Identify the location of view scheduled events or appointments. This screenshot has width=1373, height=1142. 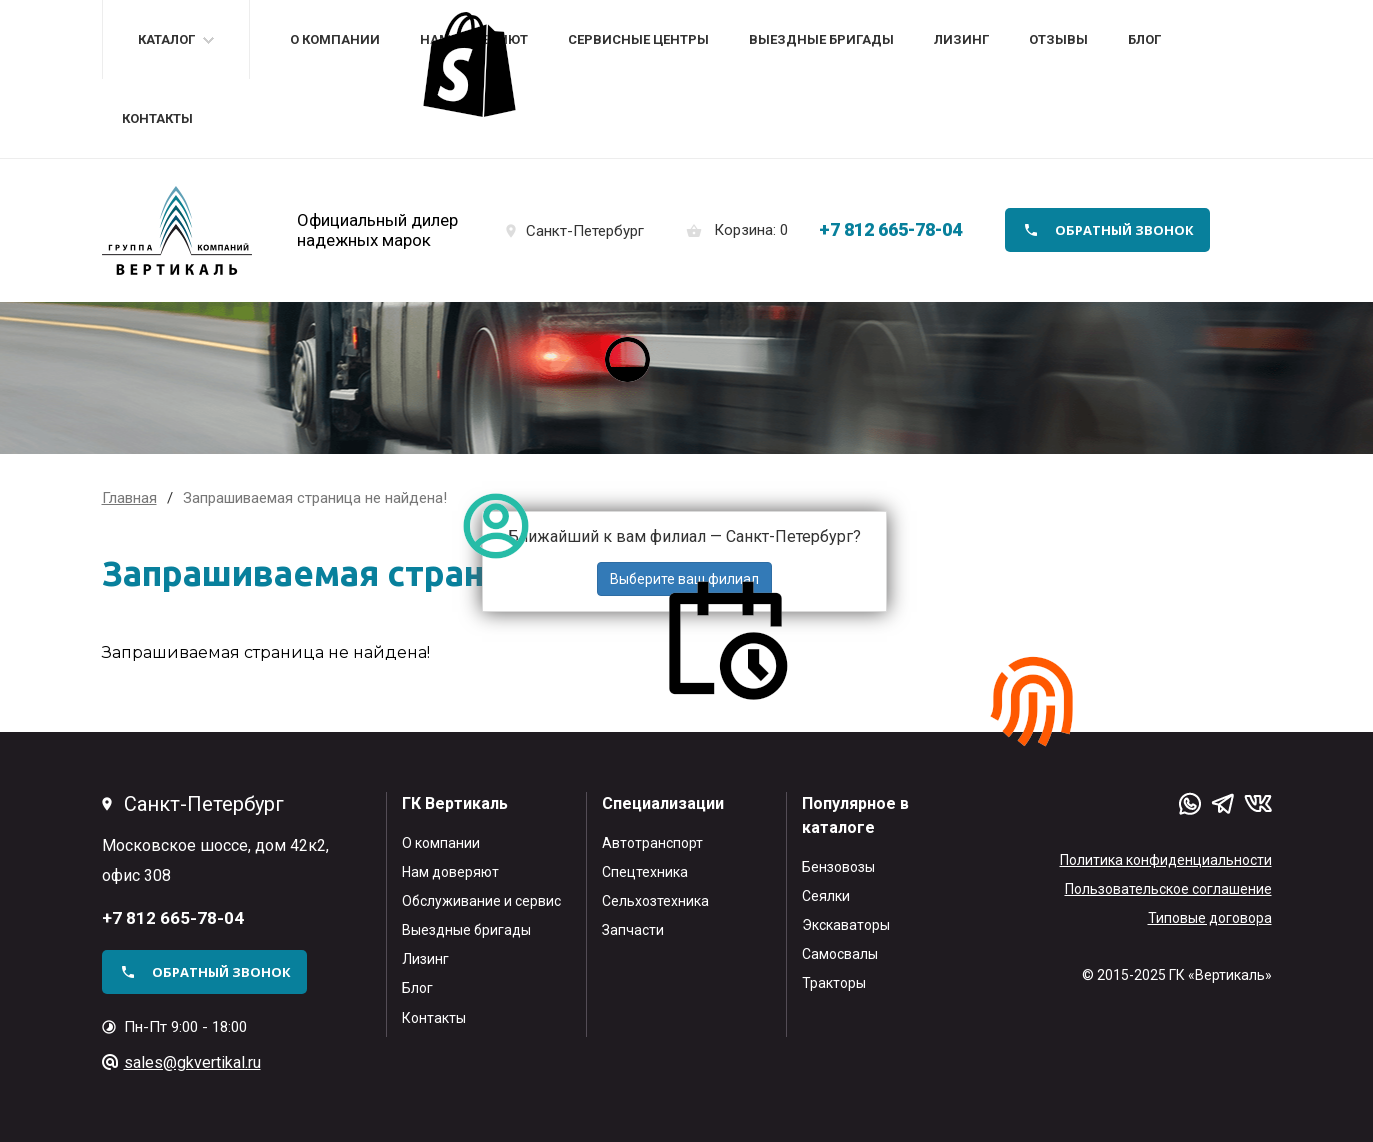
(725, 643).